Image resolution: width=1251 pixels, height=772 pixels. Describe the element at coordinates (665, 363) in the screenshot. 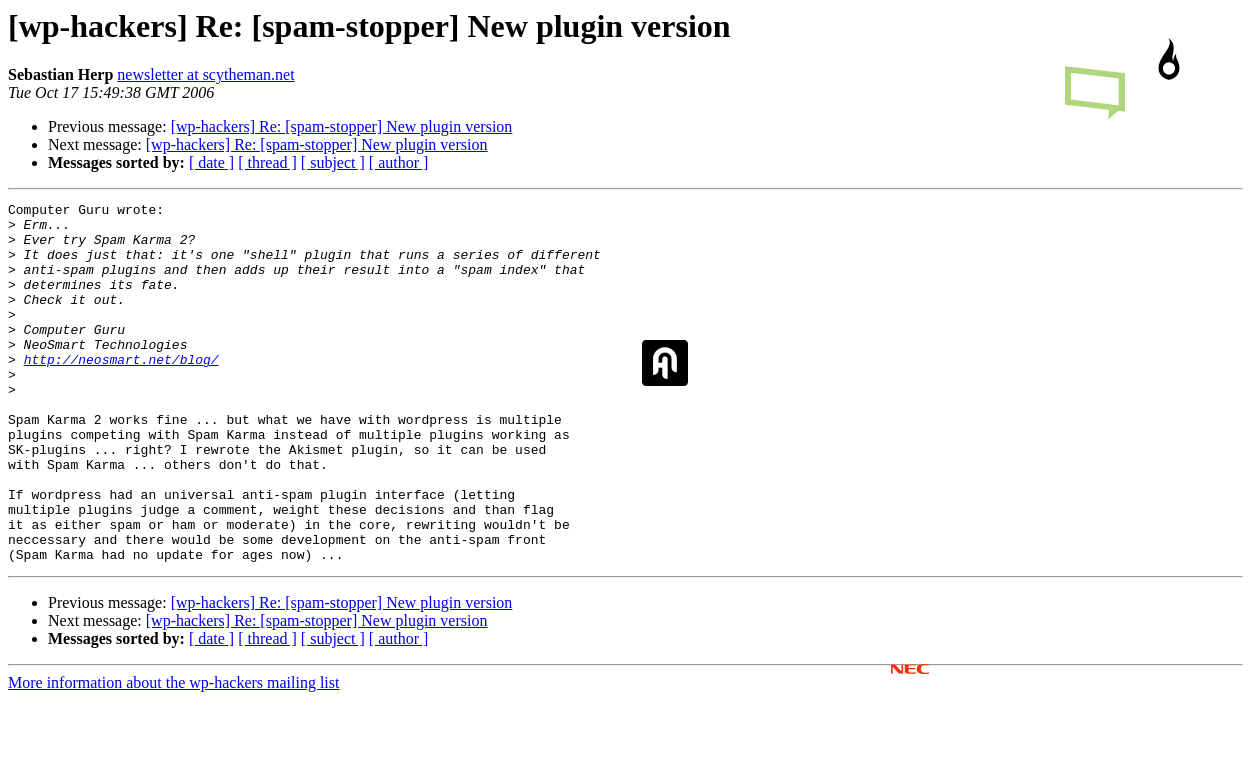

I see `open the Haystack app` at that location.